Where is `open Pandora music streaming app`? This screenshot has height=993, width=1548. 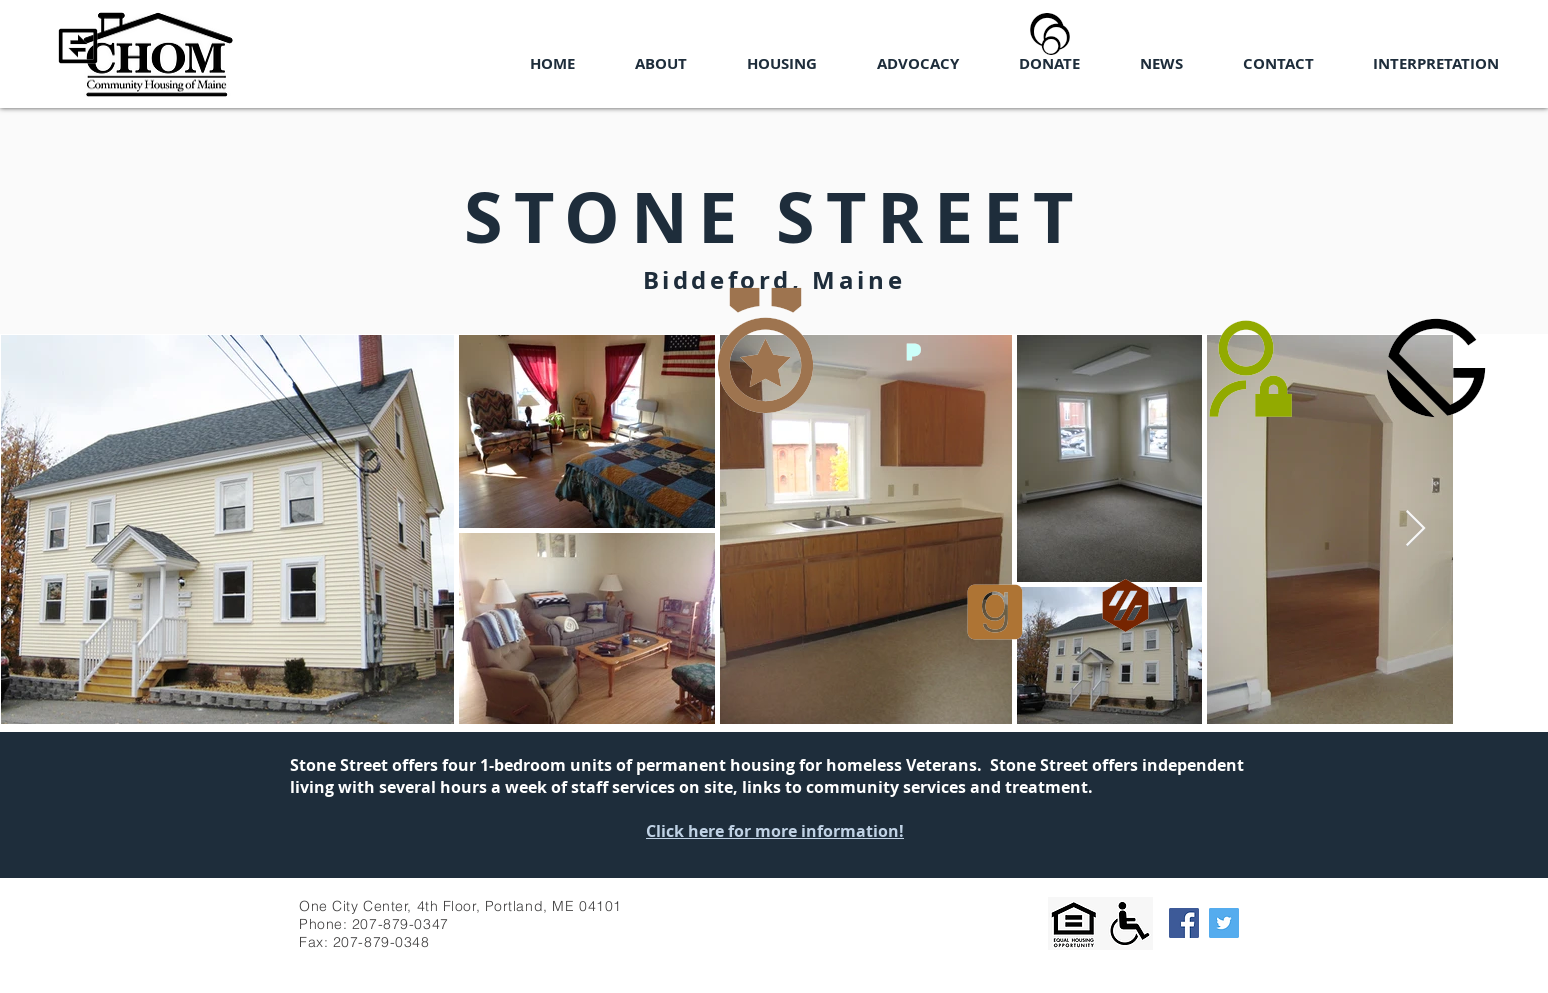
open Pandora music streaming app is located at coordinates (914, 352).